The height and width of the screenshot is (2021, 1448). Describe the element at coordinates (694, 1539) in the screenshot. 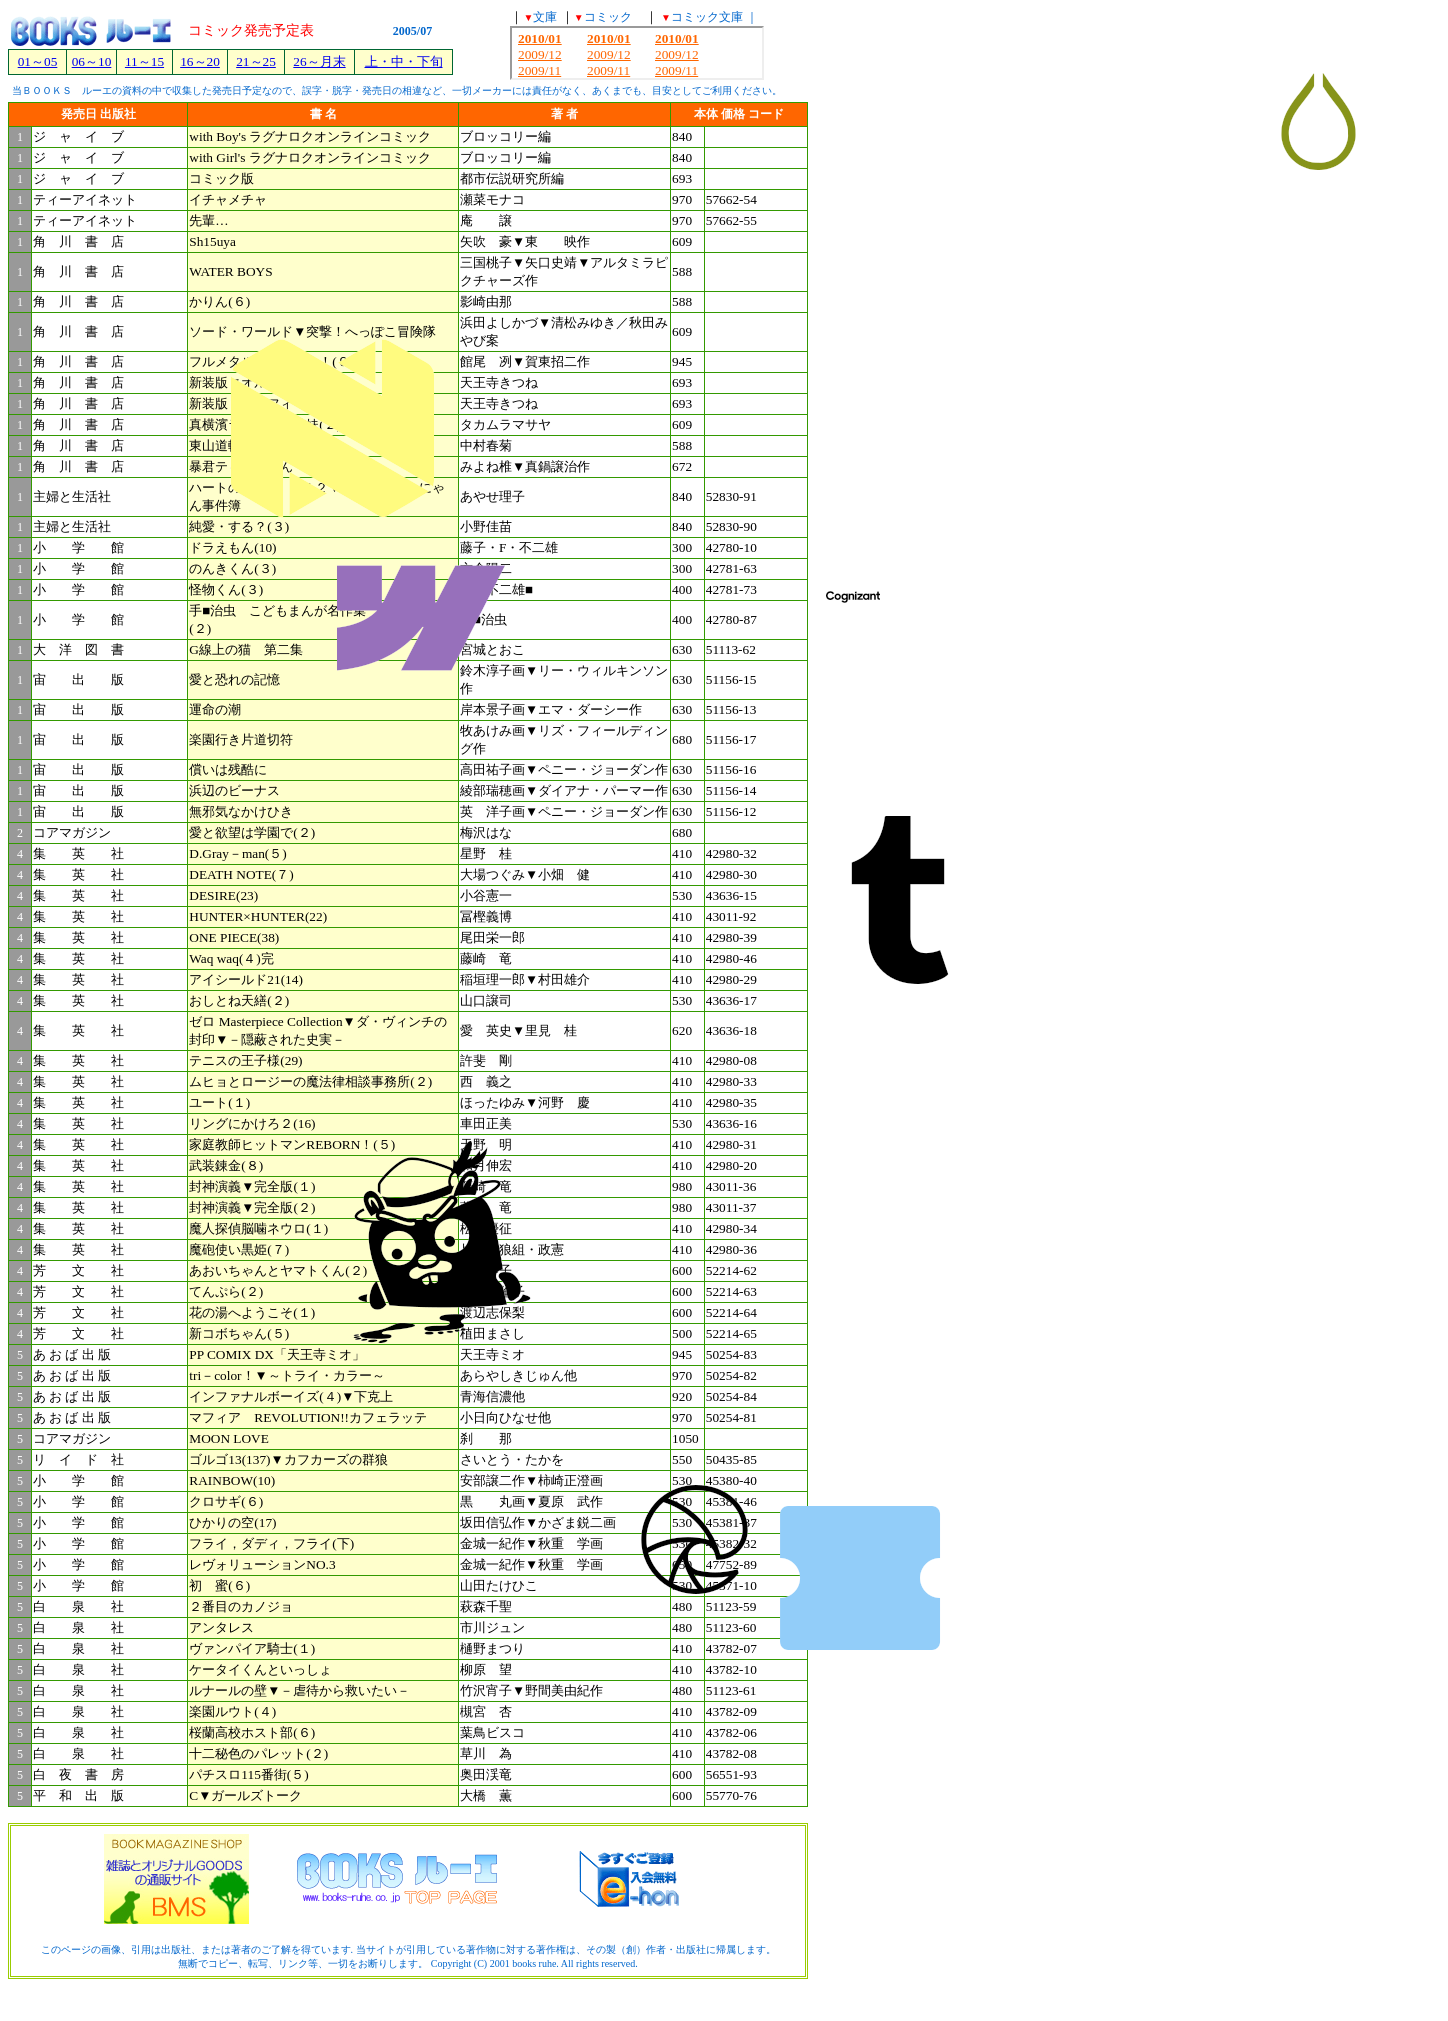

I see `open the Breaker podcast app` at that location.